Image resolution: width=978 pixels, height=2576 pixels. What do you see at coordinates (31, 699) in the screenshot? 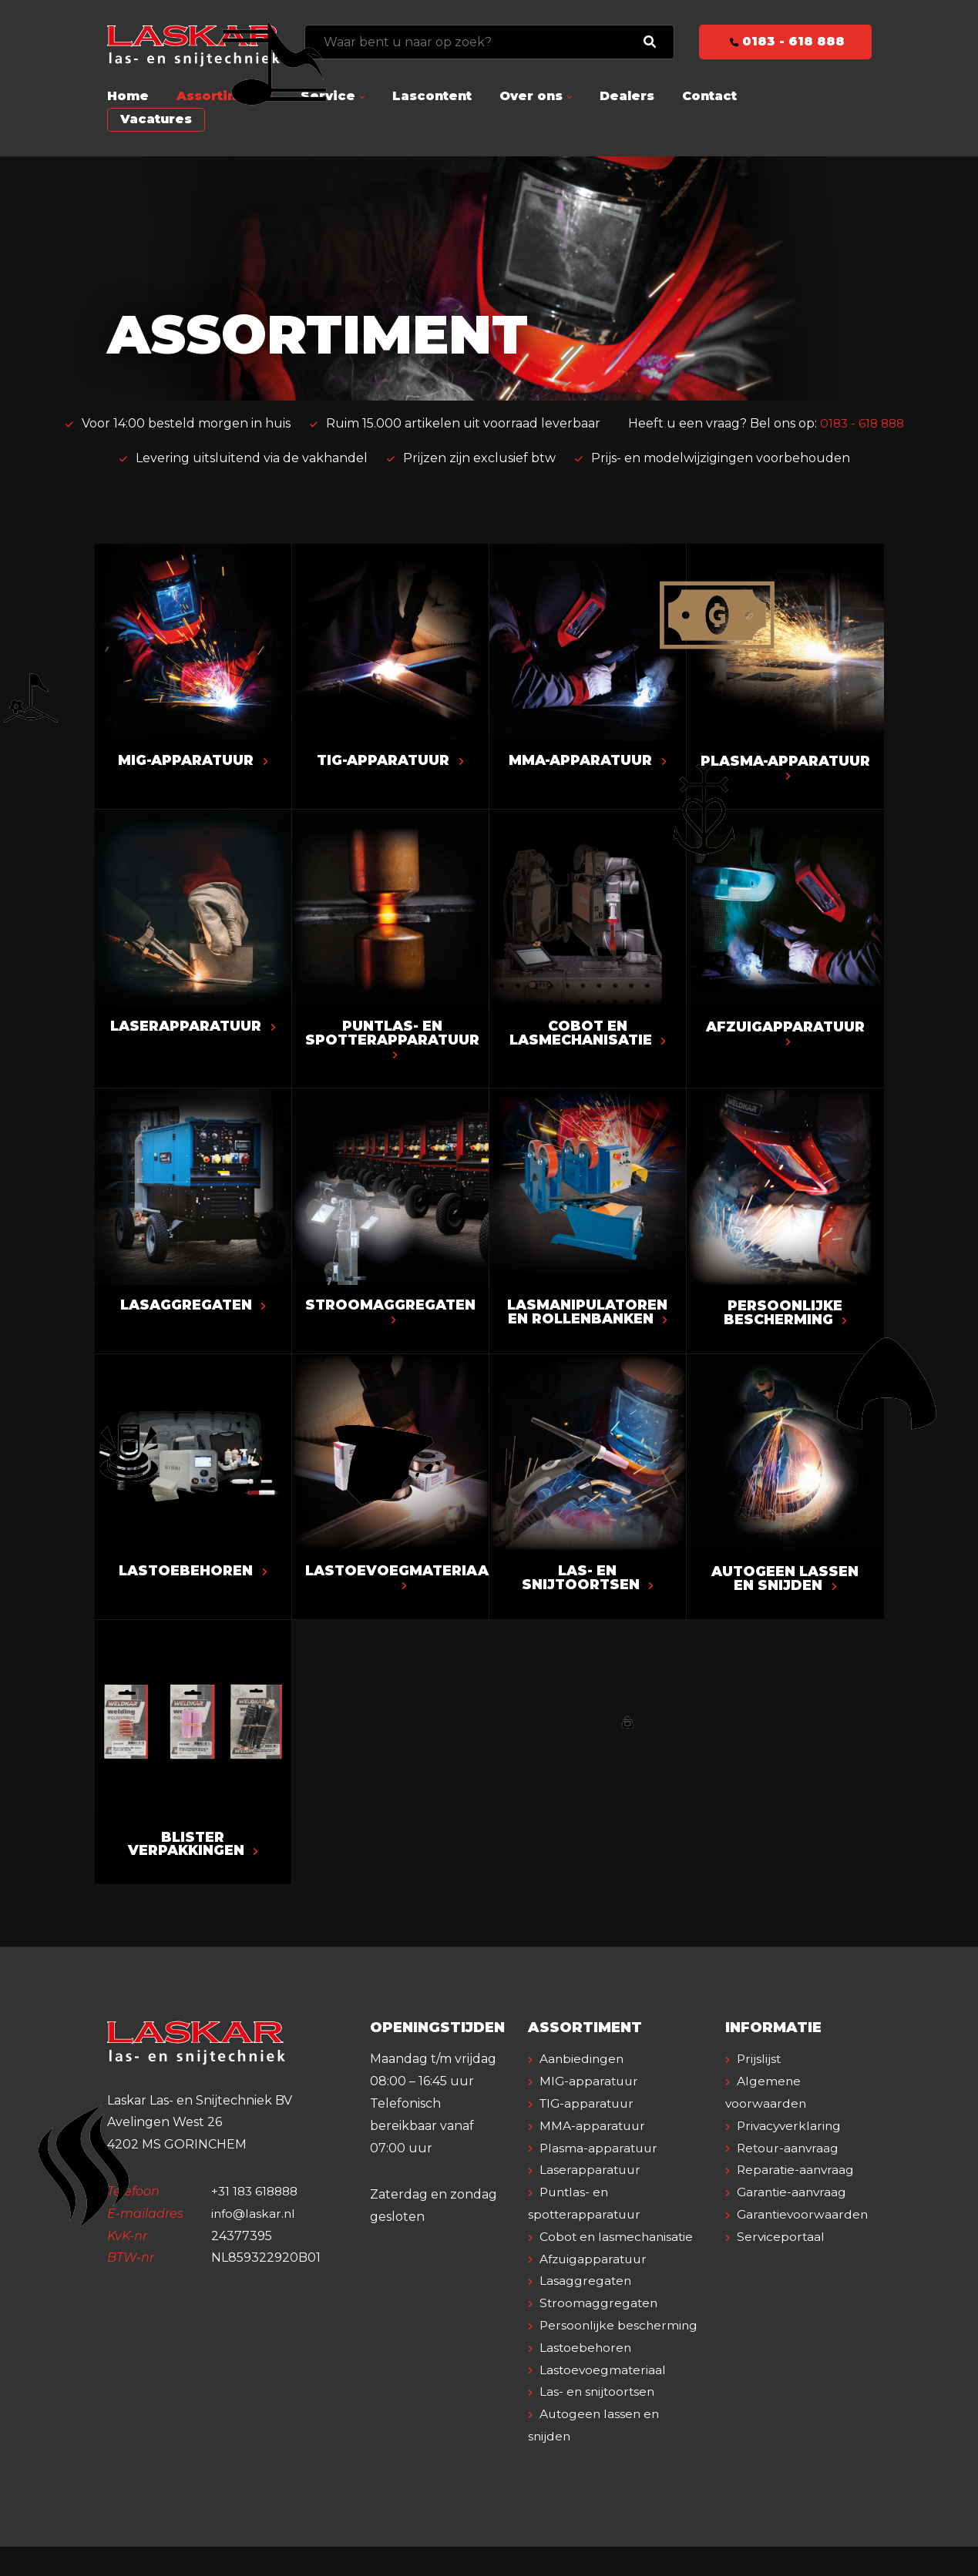
I see `indicates a corner kick in a soccer/football game` at bounding box center [31, 699].